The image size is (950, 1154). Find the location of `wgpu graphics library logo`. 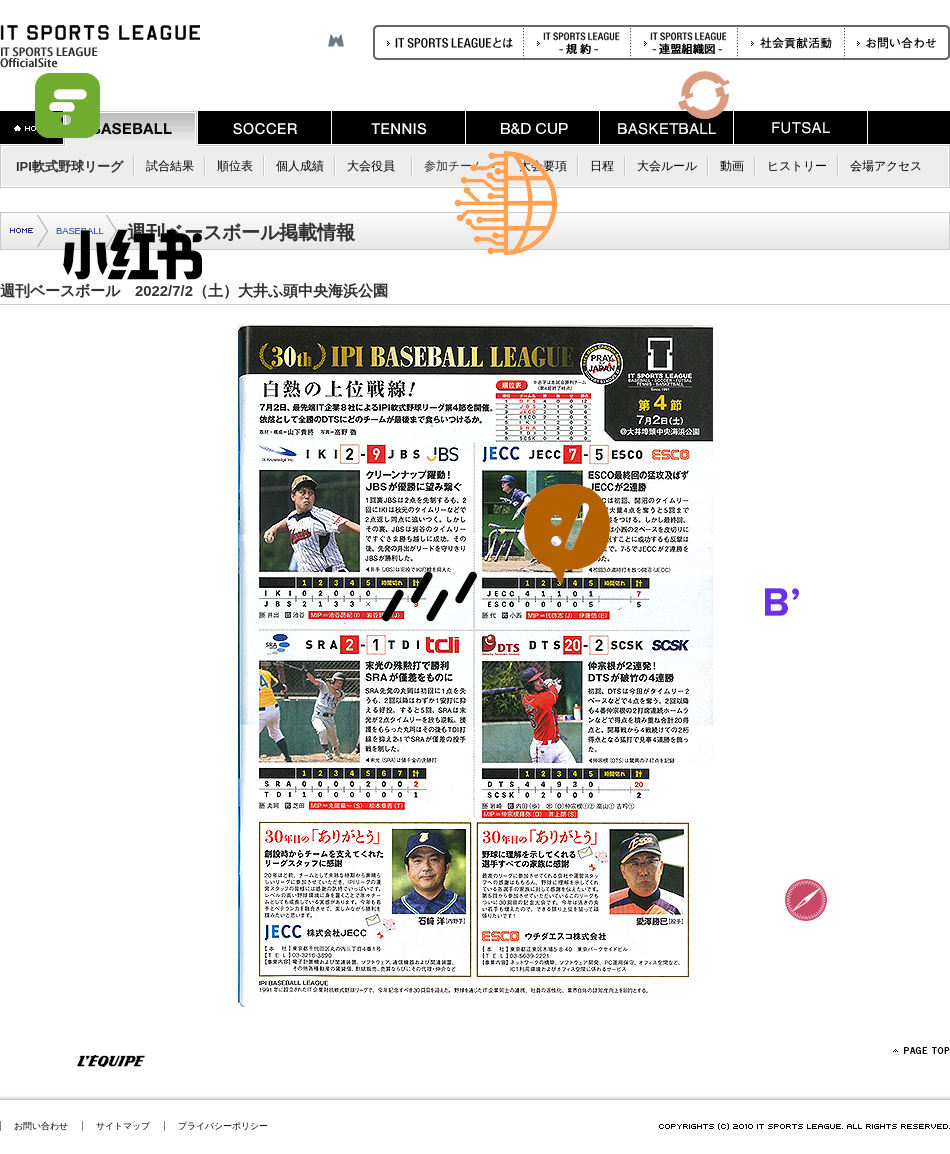

wgpu graphics library logo is located at coordinates (336, 40).